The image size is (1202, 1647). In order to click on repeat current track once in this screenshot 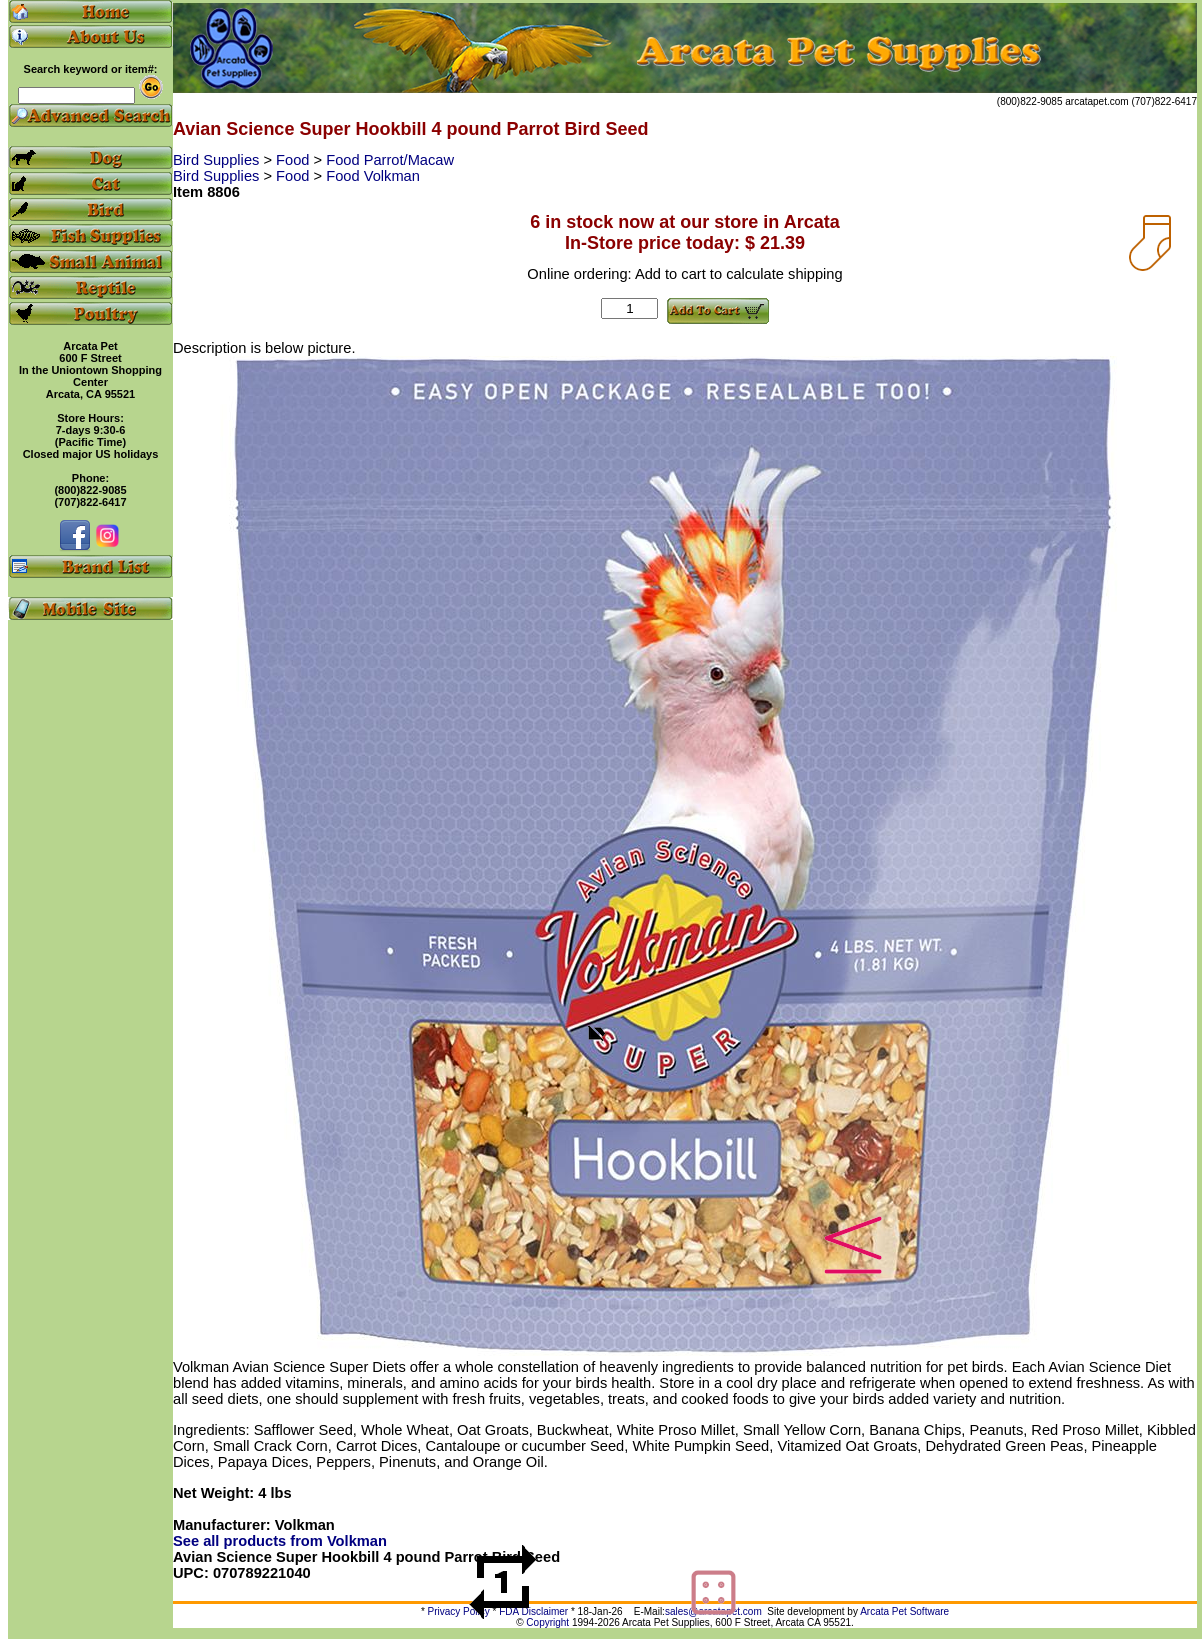, I will do `click(503, 1582)`.